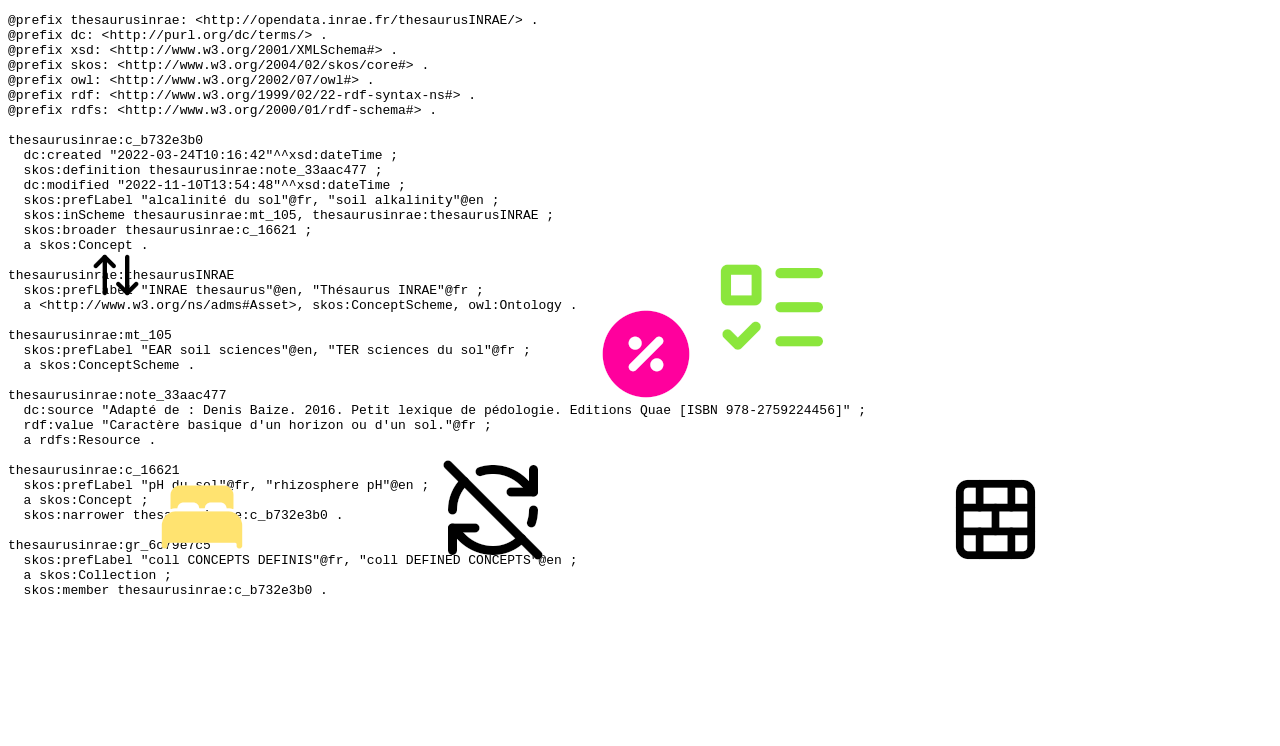 This screenshot has width=1280, height=746. Describe the element at coordinates (116, 275) in the screenshot. I see `sort items in ascending or descending order` at that location.